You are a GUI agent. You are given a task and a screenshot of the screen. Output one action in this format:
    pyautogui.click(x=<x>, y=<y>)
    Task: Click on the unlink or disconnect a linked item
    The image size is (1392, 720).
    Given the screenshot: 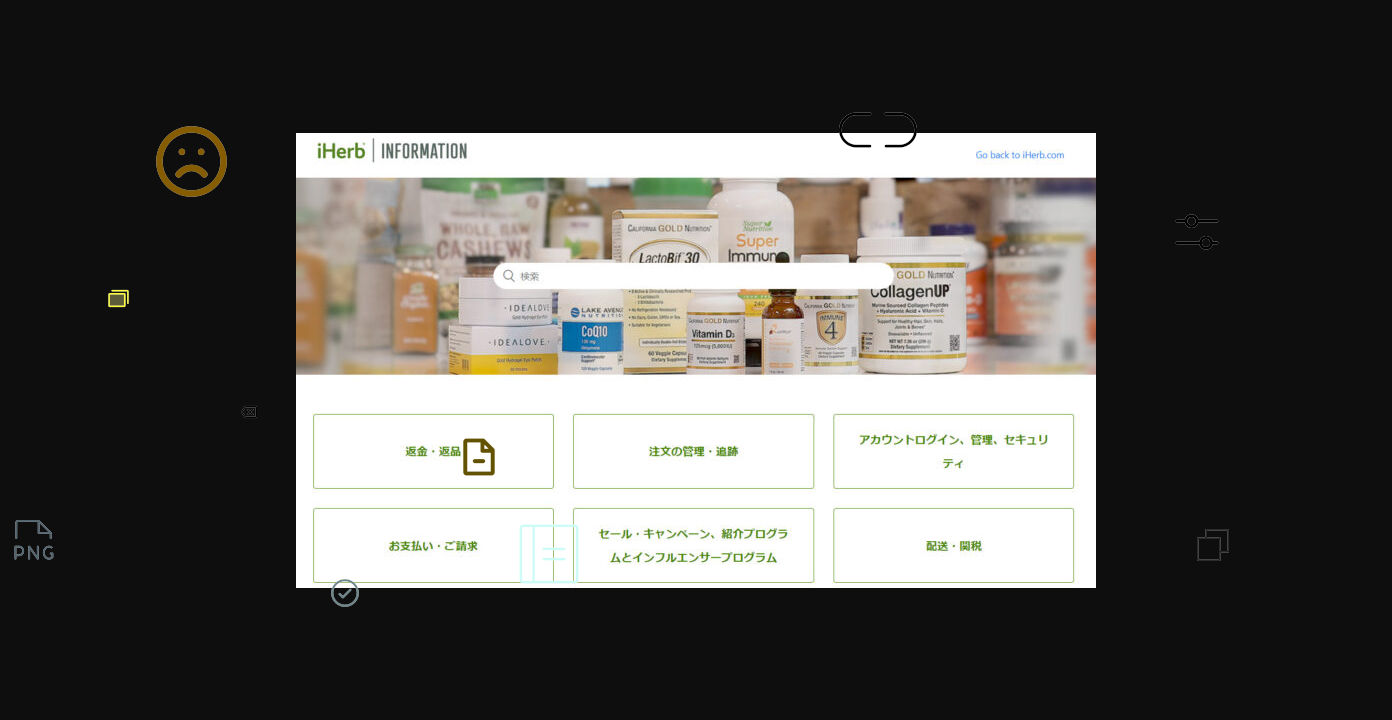 What is the action you would take?
    pyautogui.click(x=878, y=130)
    